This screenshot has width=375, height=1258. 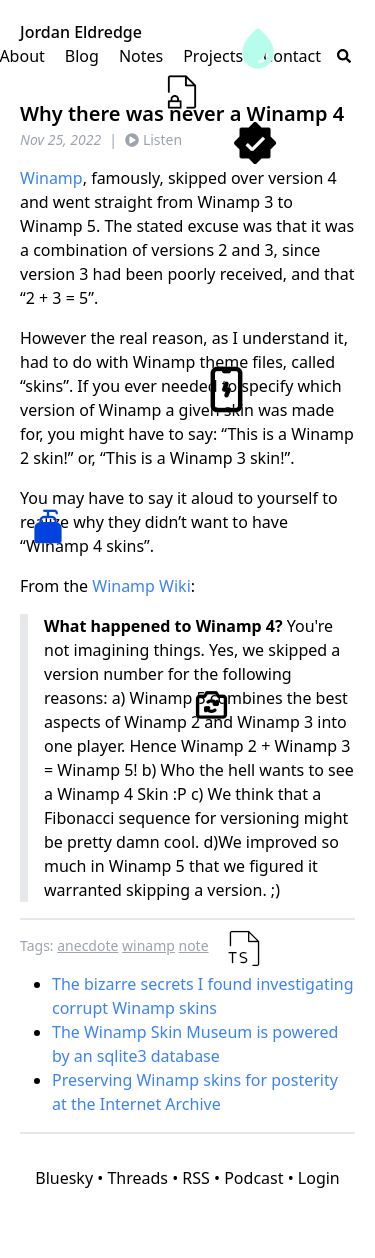 I want to click on switch between front and rear camera, so click(x=211, y=705).